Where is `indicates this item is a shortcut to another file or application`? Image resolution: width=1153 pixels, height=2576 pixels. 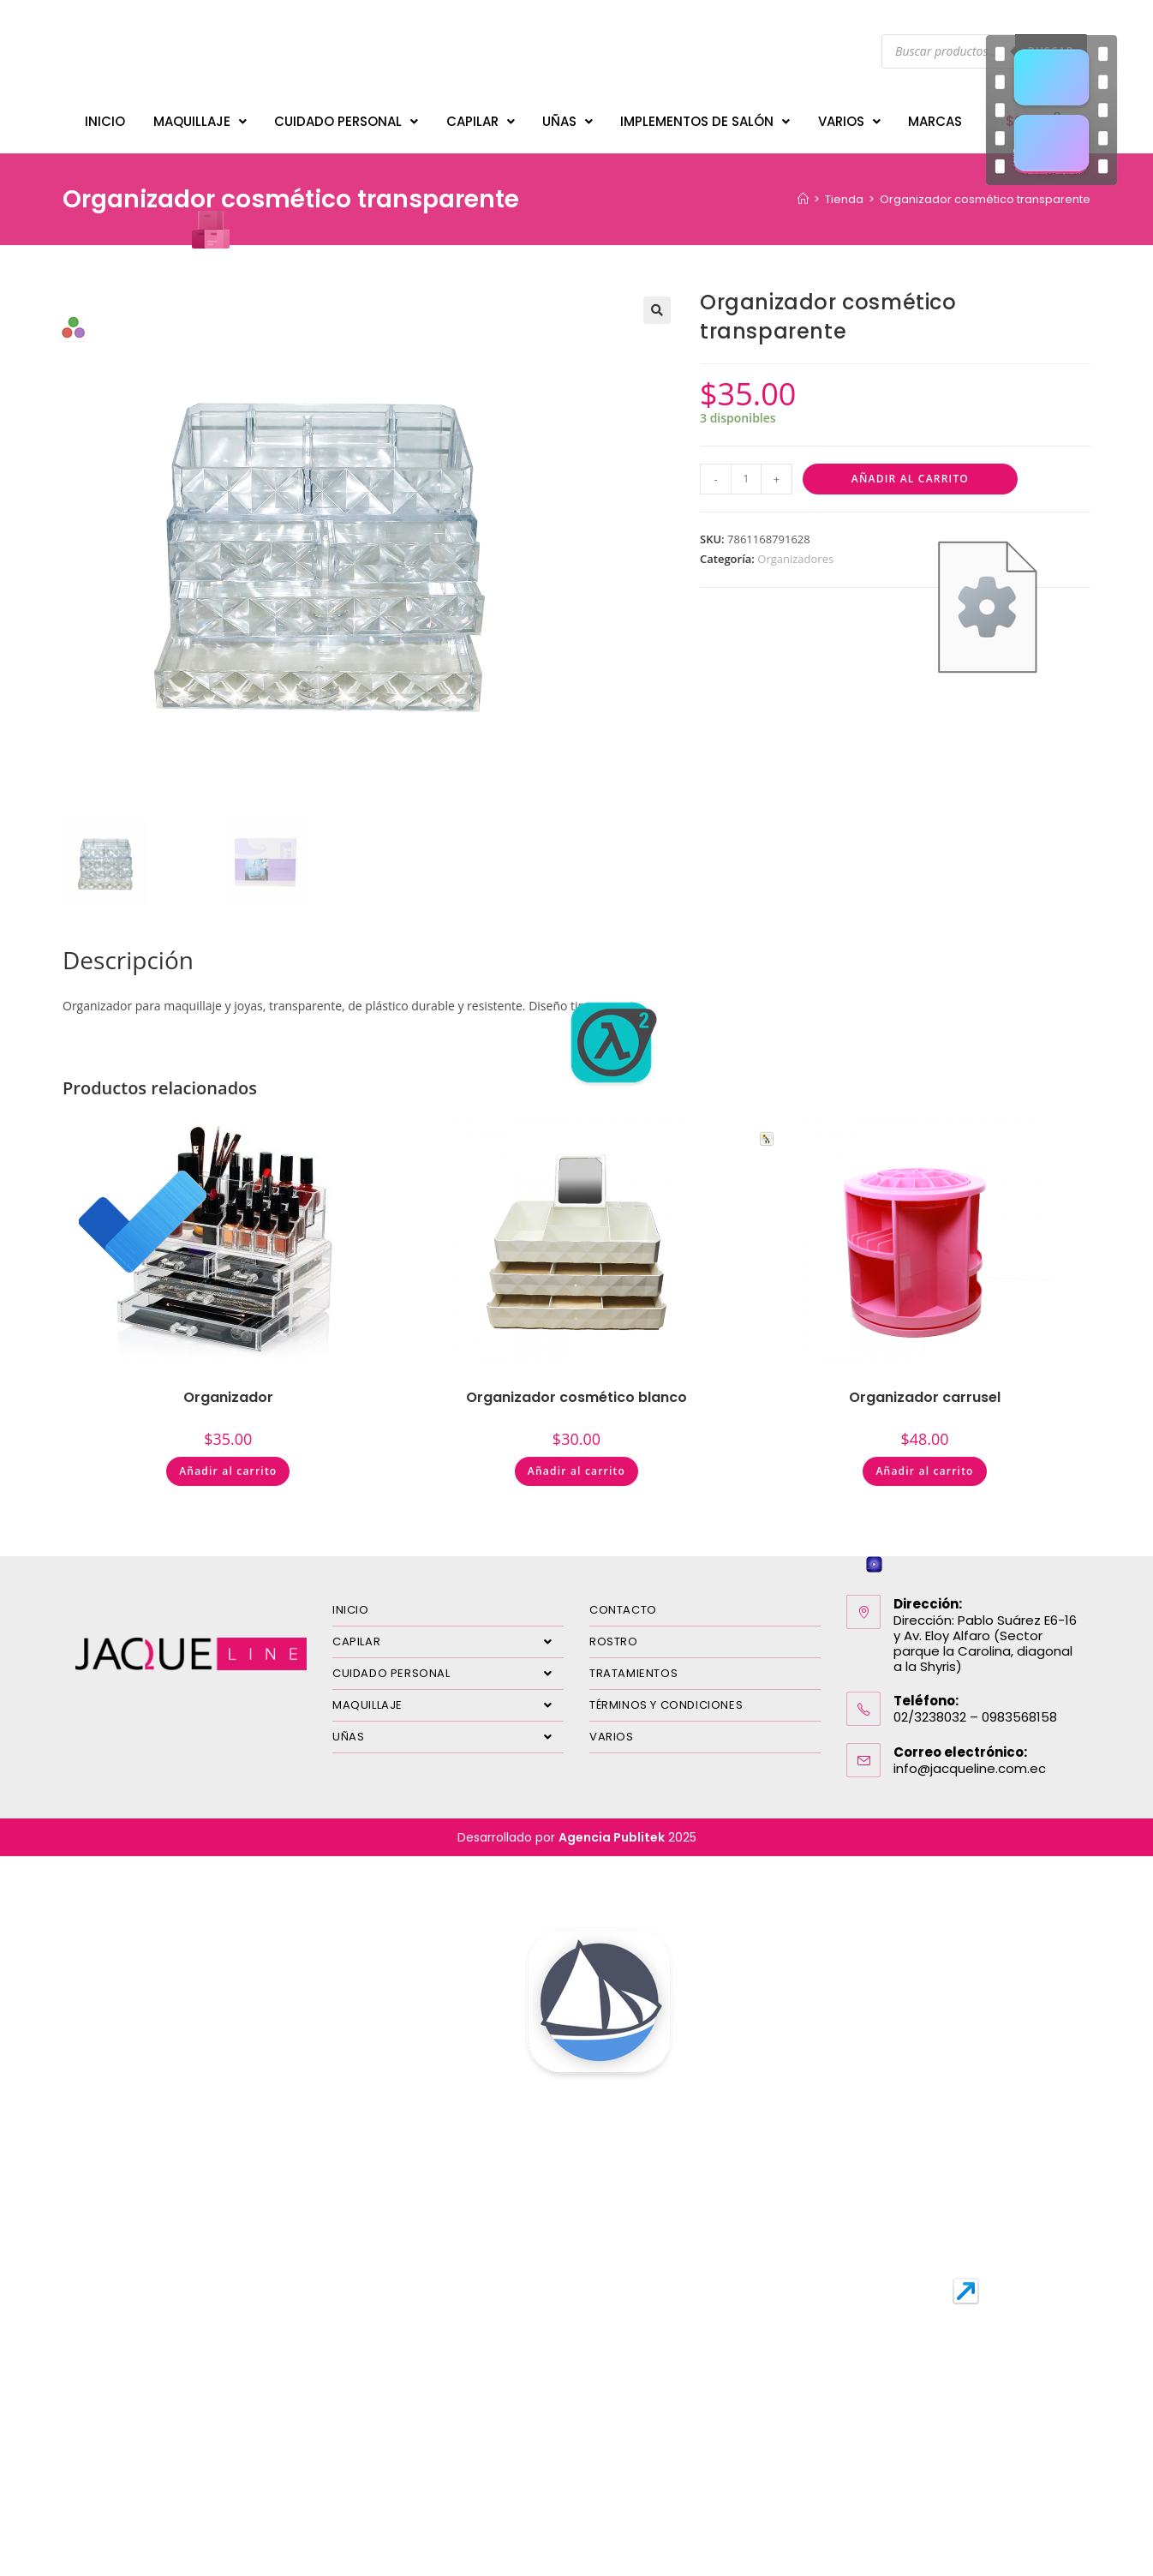 indicates this item is a shortcut to another file or application is located at coordinates (986, 2270).